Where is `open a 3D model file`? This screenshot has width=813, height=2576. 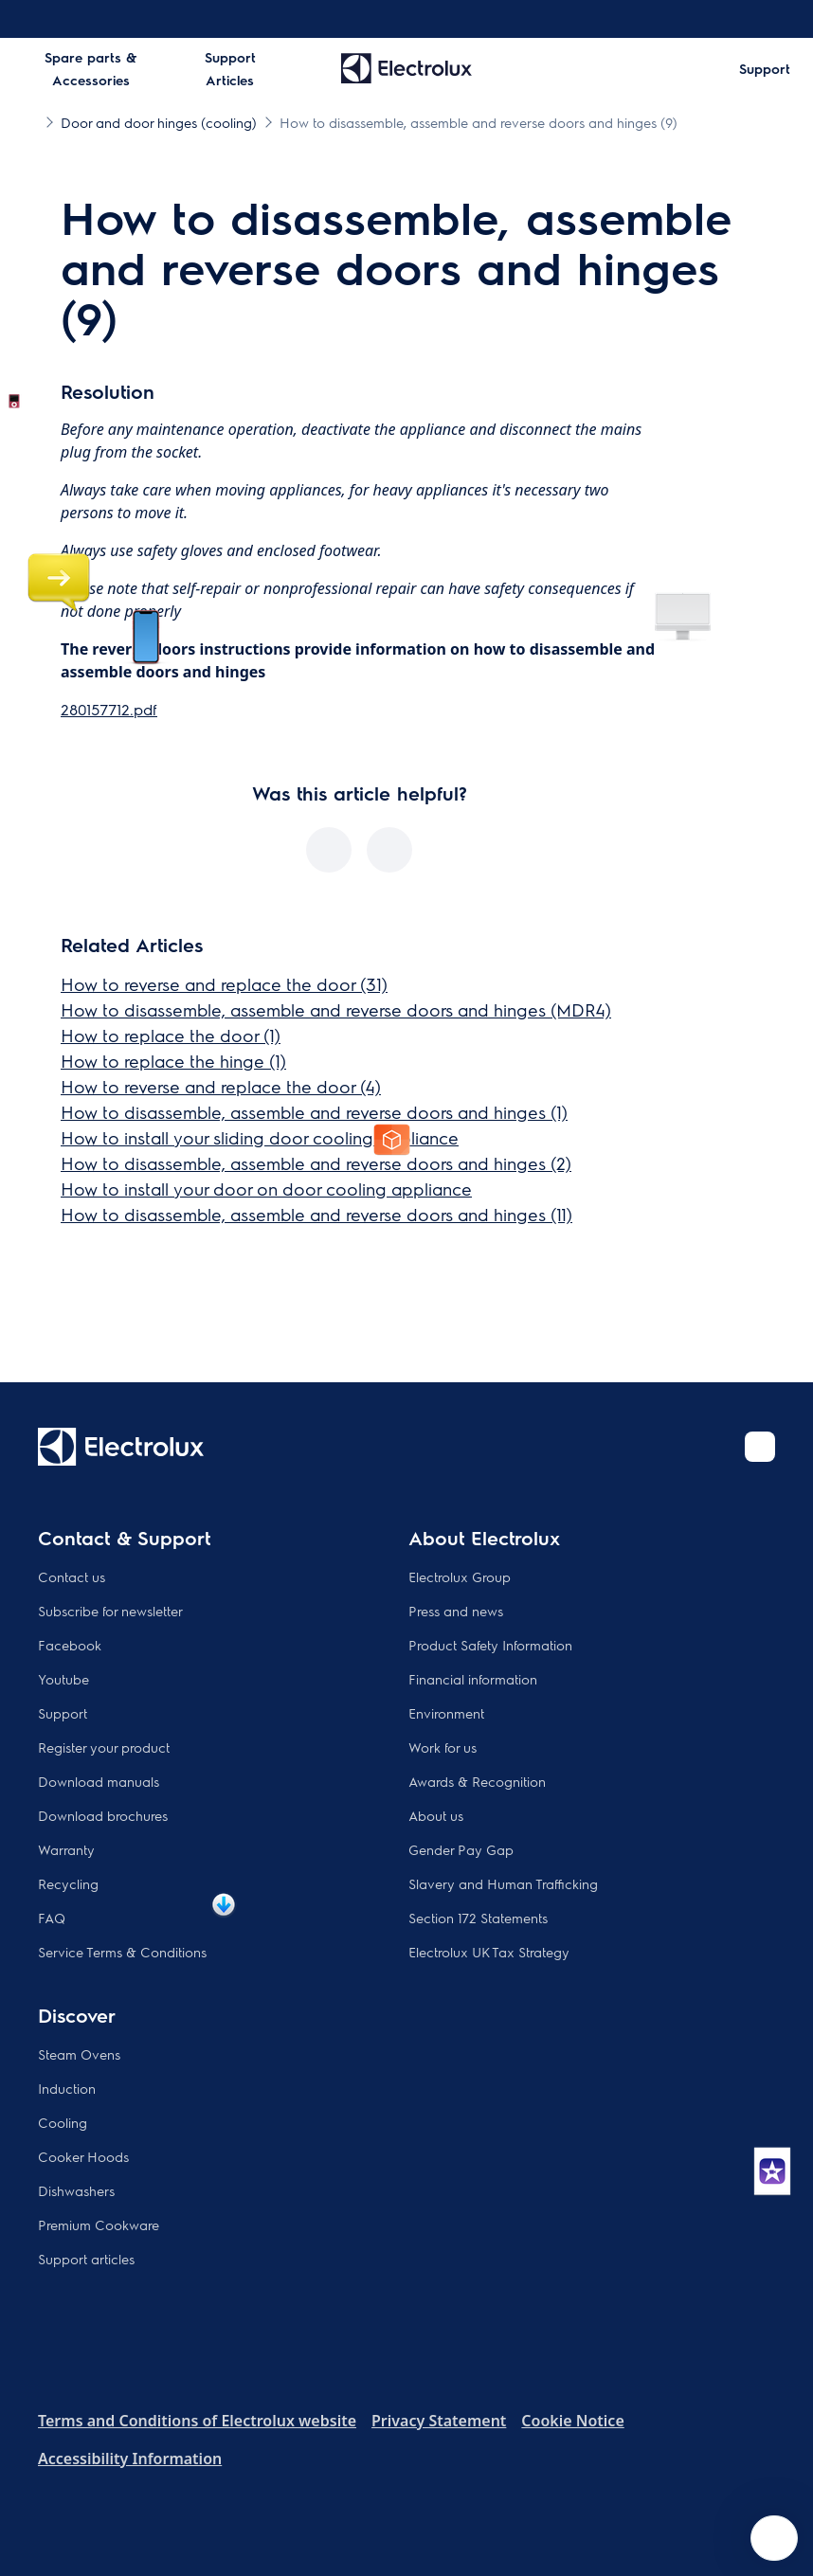
open a 3D model file is located at coordinates (391, 1138).